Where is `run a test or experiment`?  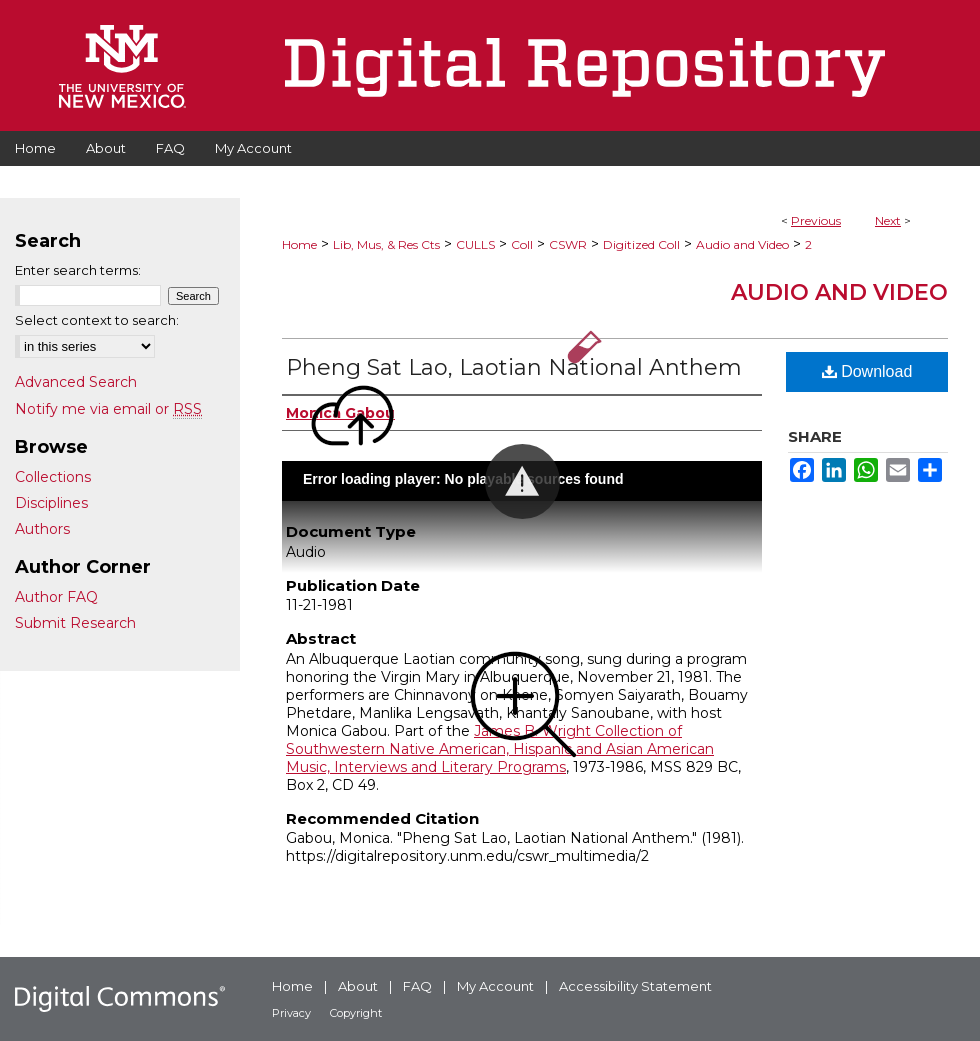 run a test or experiment is located at coordinates (584, 347).